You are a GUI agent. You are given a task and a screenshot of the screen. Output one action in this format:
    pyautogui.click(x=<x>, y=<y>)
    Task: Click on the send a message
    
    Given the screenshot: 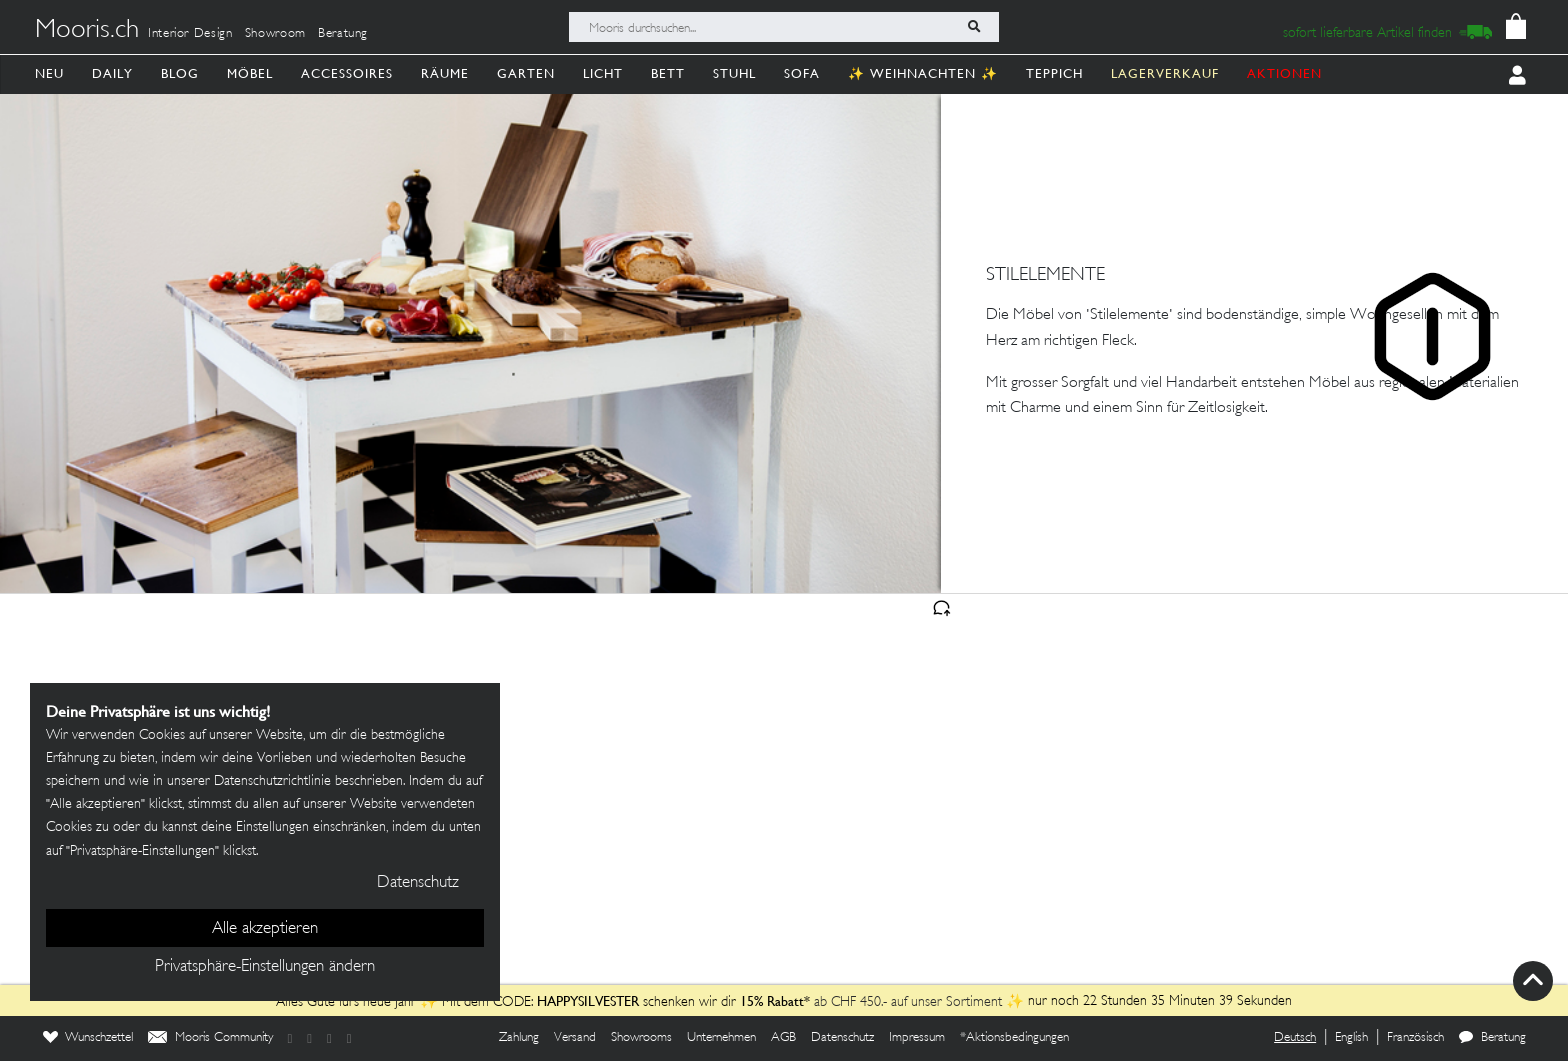 What is the action you would take?
    pyautogui.click(x=941, y=607)
    